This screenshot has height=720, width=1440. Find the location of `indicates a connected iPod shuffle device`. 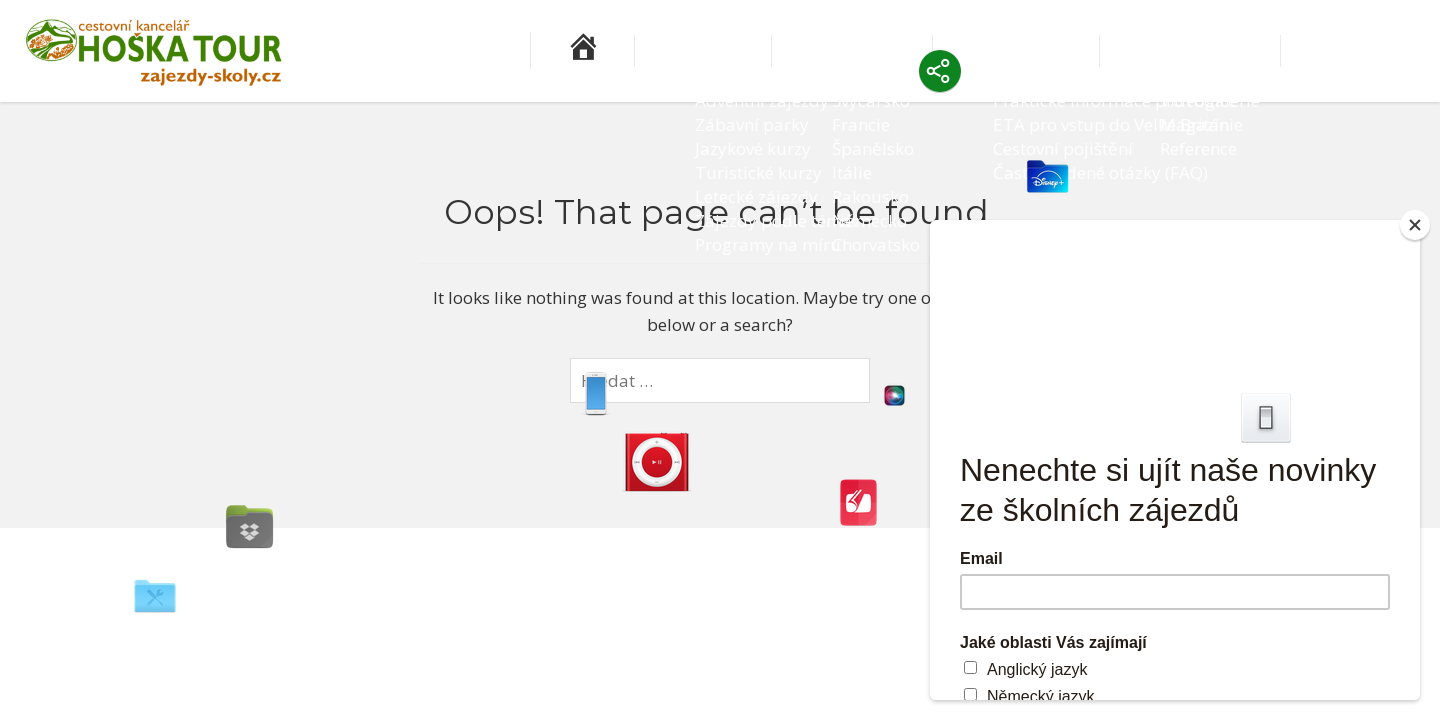

indicates a connected iPod shuffle device is located at coordinates (657, 462).